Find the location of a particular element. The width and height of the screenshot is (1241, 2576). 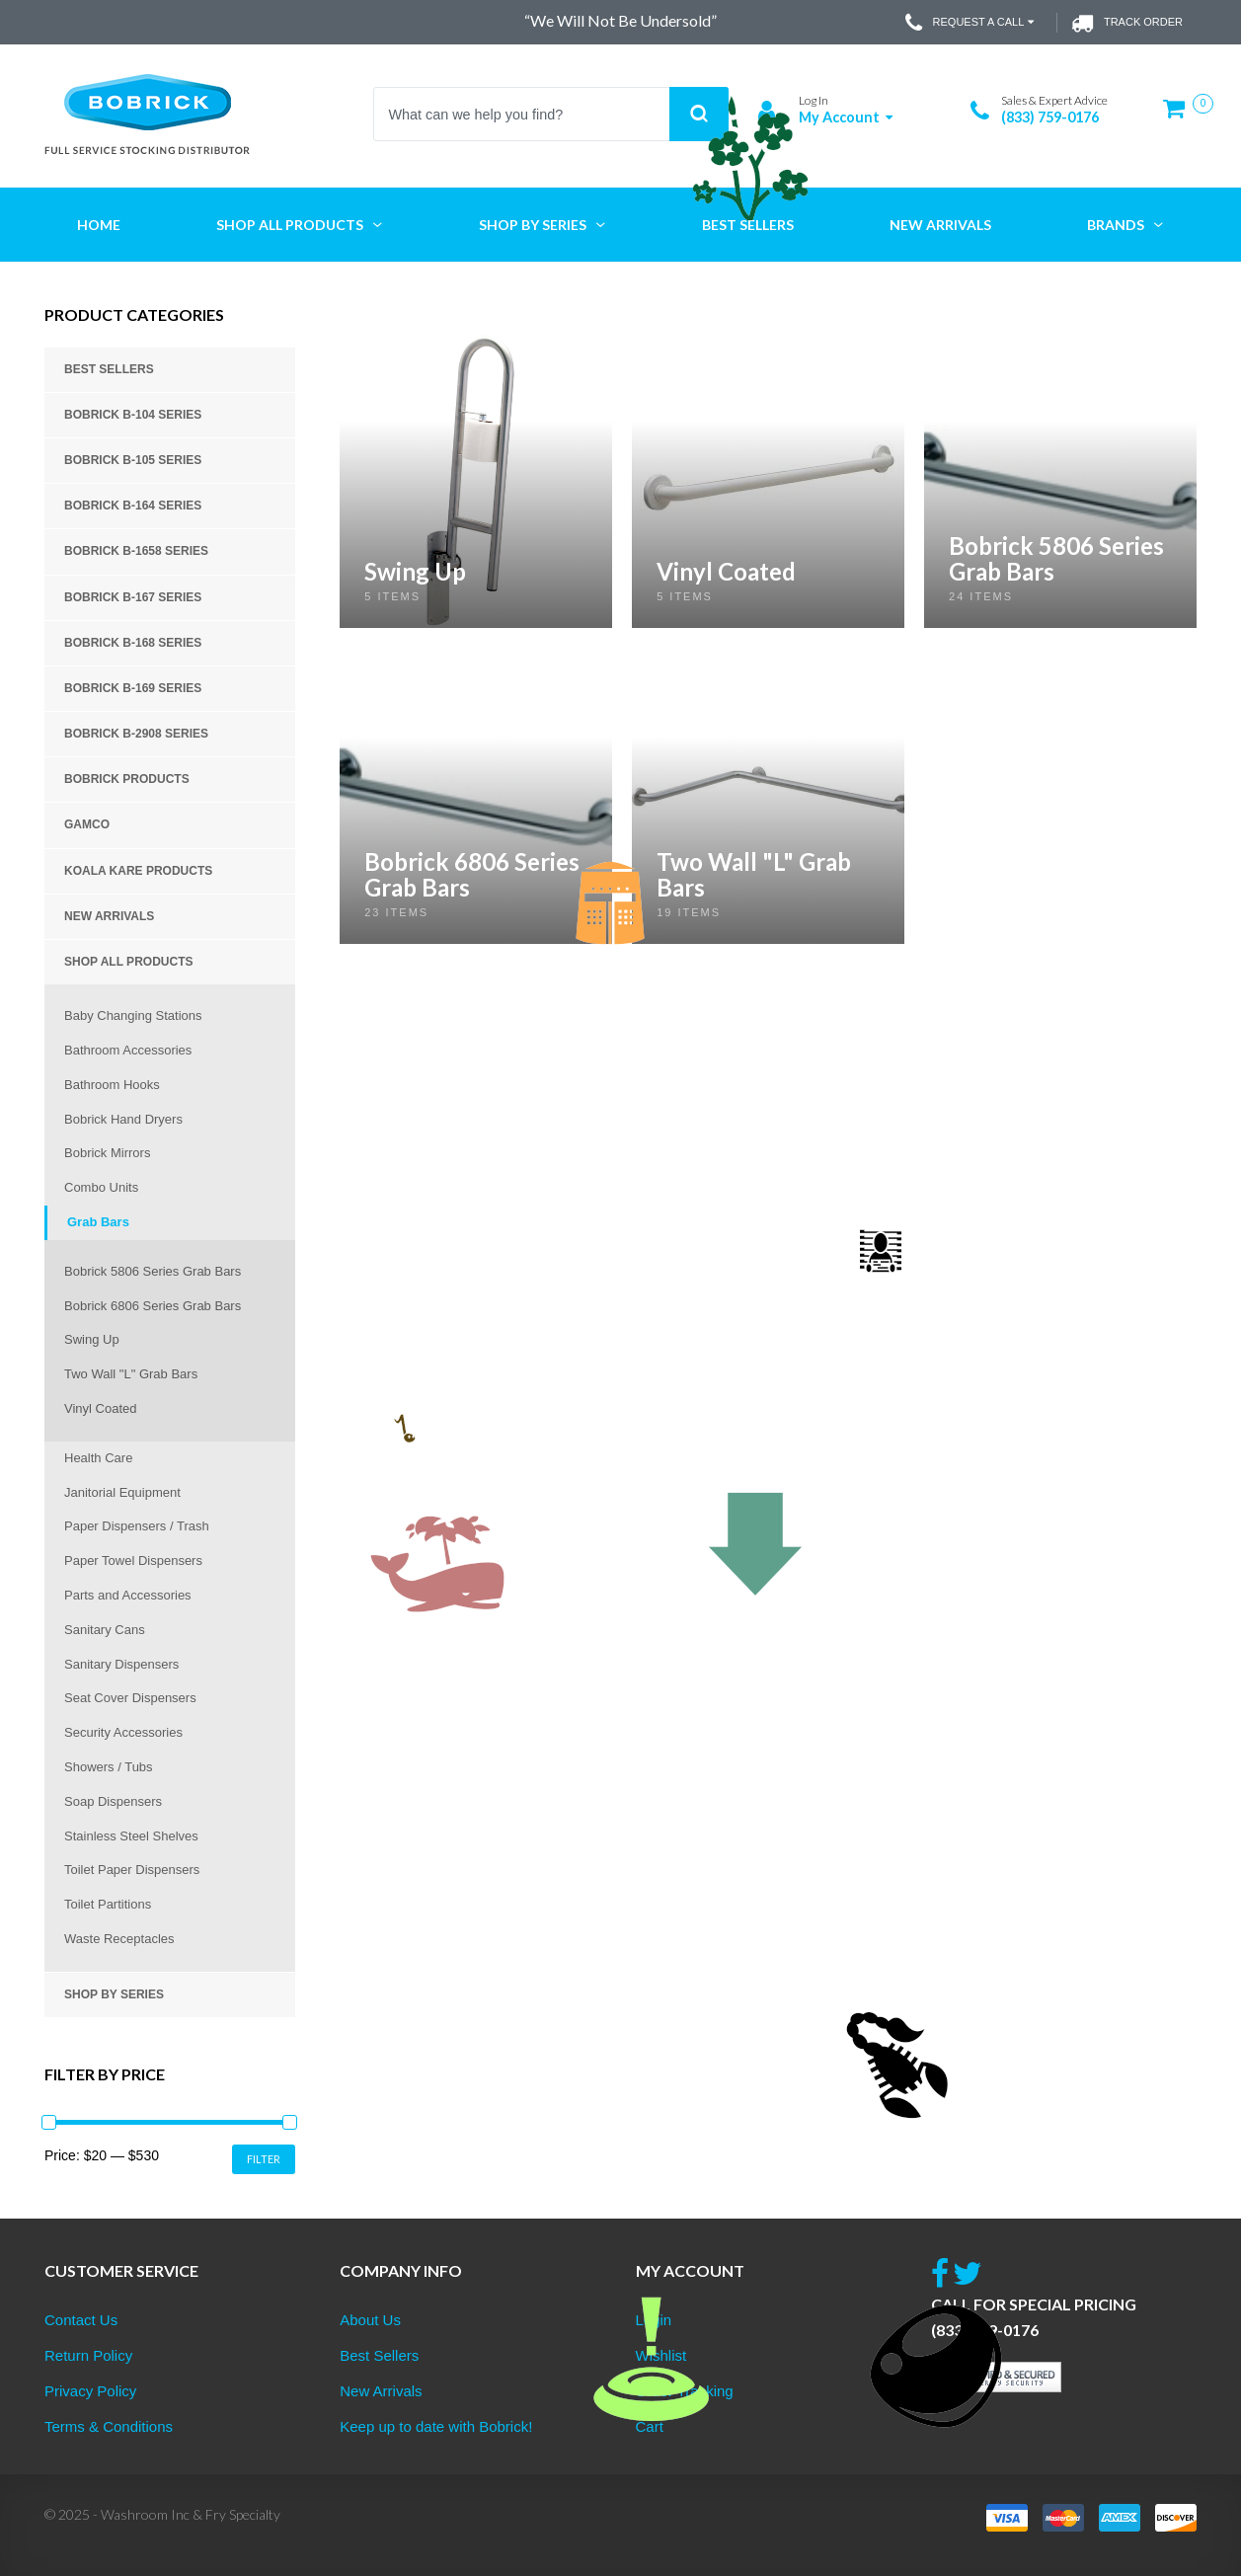

ocean wildlife or marine life category is located at coordinates (437, 1564).